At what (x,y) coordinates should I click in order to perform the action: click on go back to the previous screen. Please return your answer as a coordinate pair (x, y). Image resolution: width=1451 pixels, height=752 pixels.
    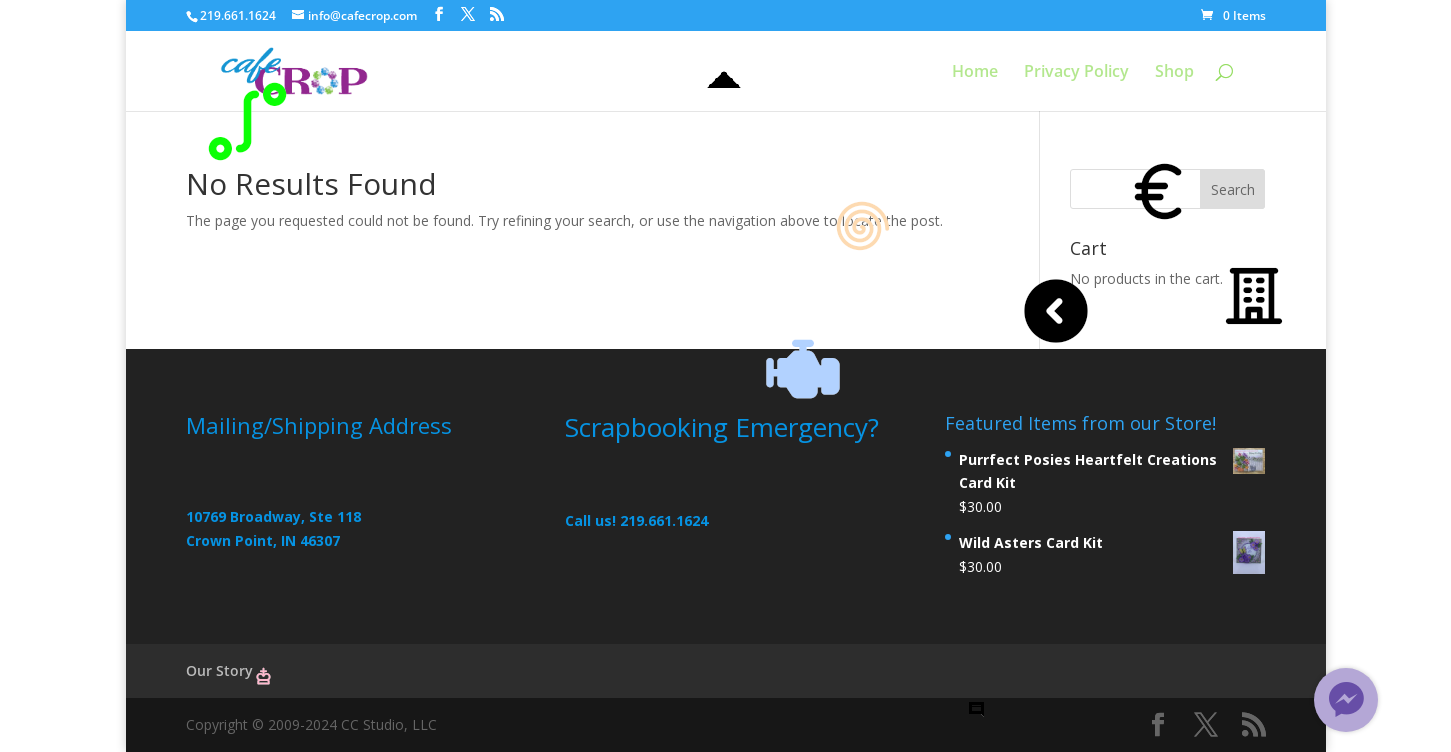
    Looking at the image, I should click on (1056, 311).